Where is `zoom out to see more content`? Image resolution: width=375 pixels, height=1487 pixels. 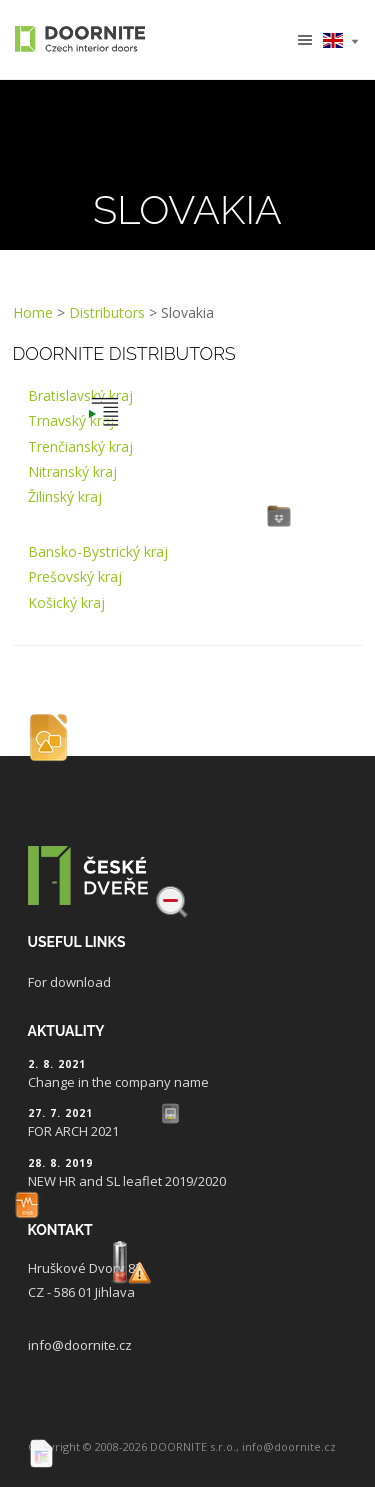
zoom out to see more content is located at coordinates (172, 902).